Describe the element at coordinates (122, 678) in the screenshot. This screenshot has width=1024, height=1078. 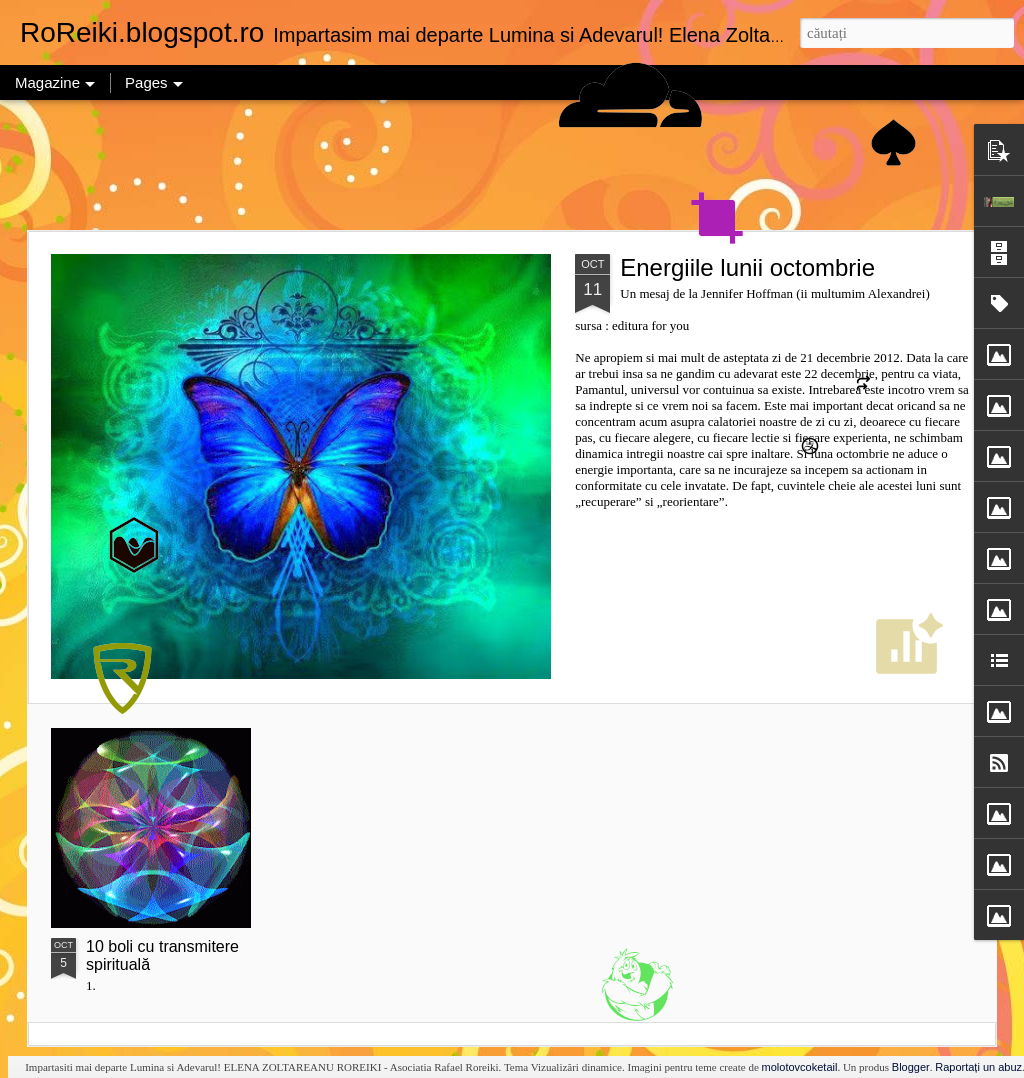
I see `Rimac Automobili company logo` at that location.